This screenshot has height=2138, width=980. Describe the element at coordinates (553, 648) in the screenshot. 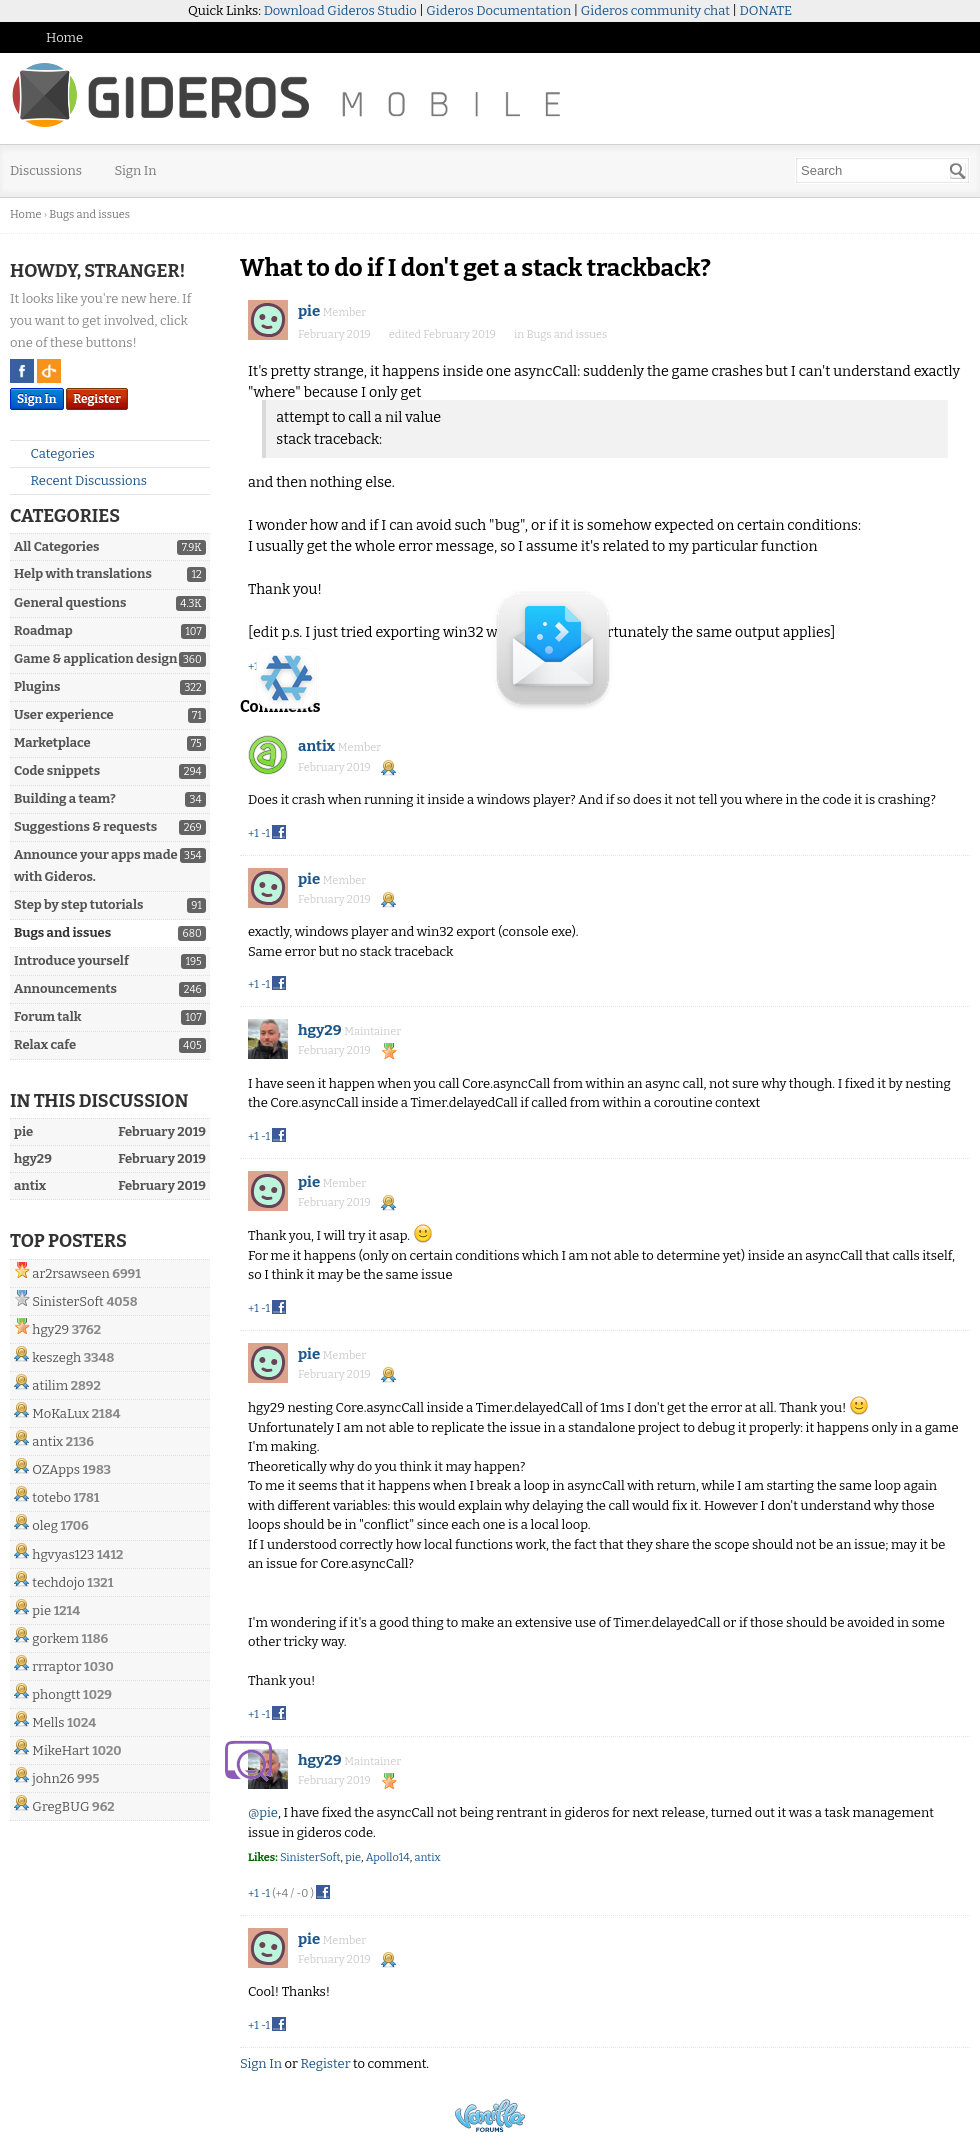

I see `open sieve mail filter editor` at that location.